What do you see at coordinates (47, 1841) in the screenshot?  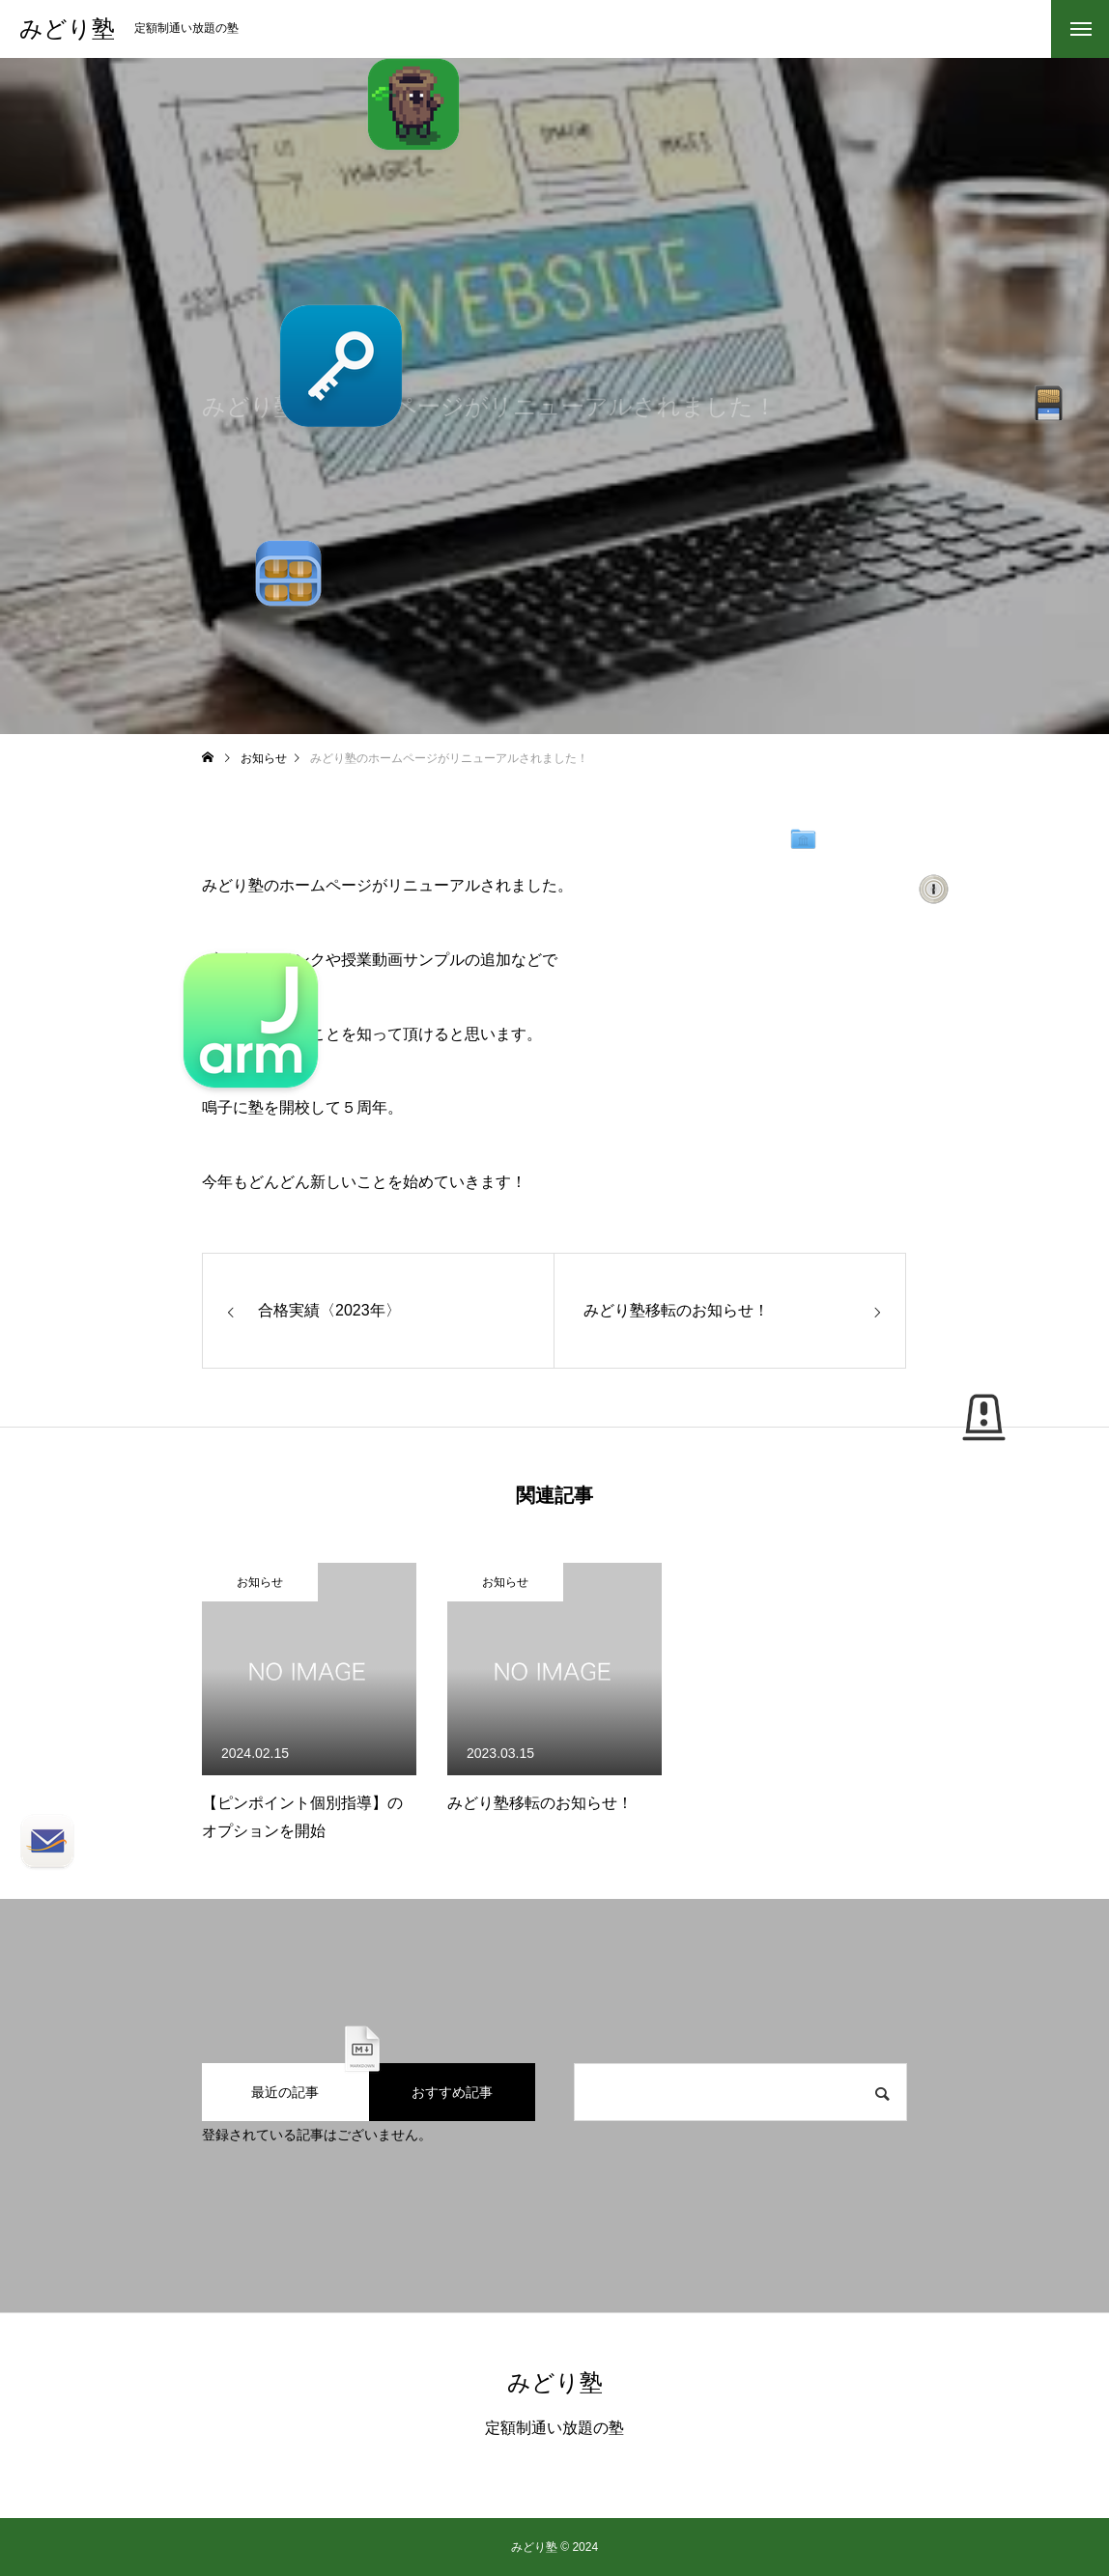 I see `open fastmail email app` at bounding box center [47, 1841].